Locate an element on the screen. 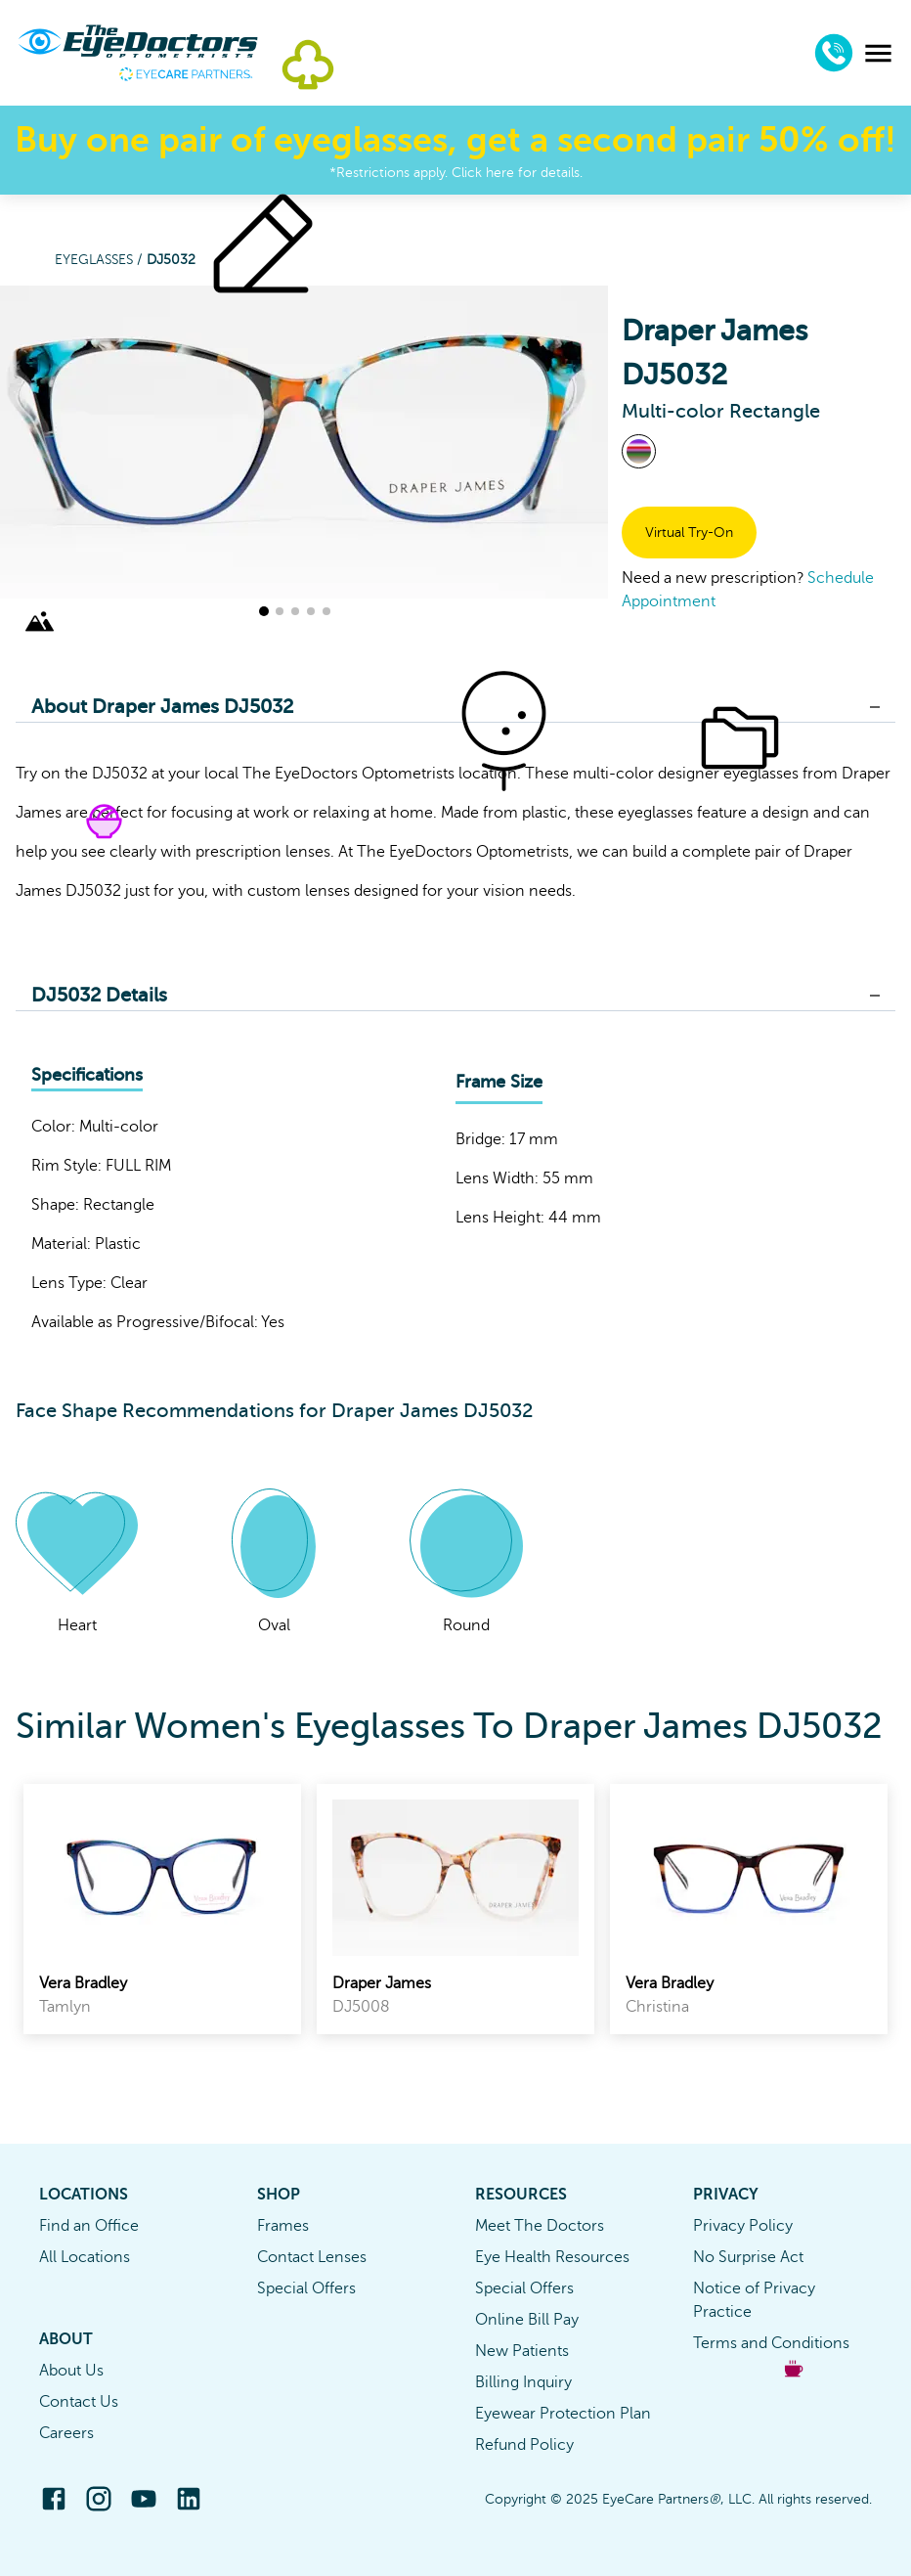  select clubs suit in a card game is located at coordinates (308, 66).